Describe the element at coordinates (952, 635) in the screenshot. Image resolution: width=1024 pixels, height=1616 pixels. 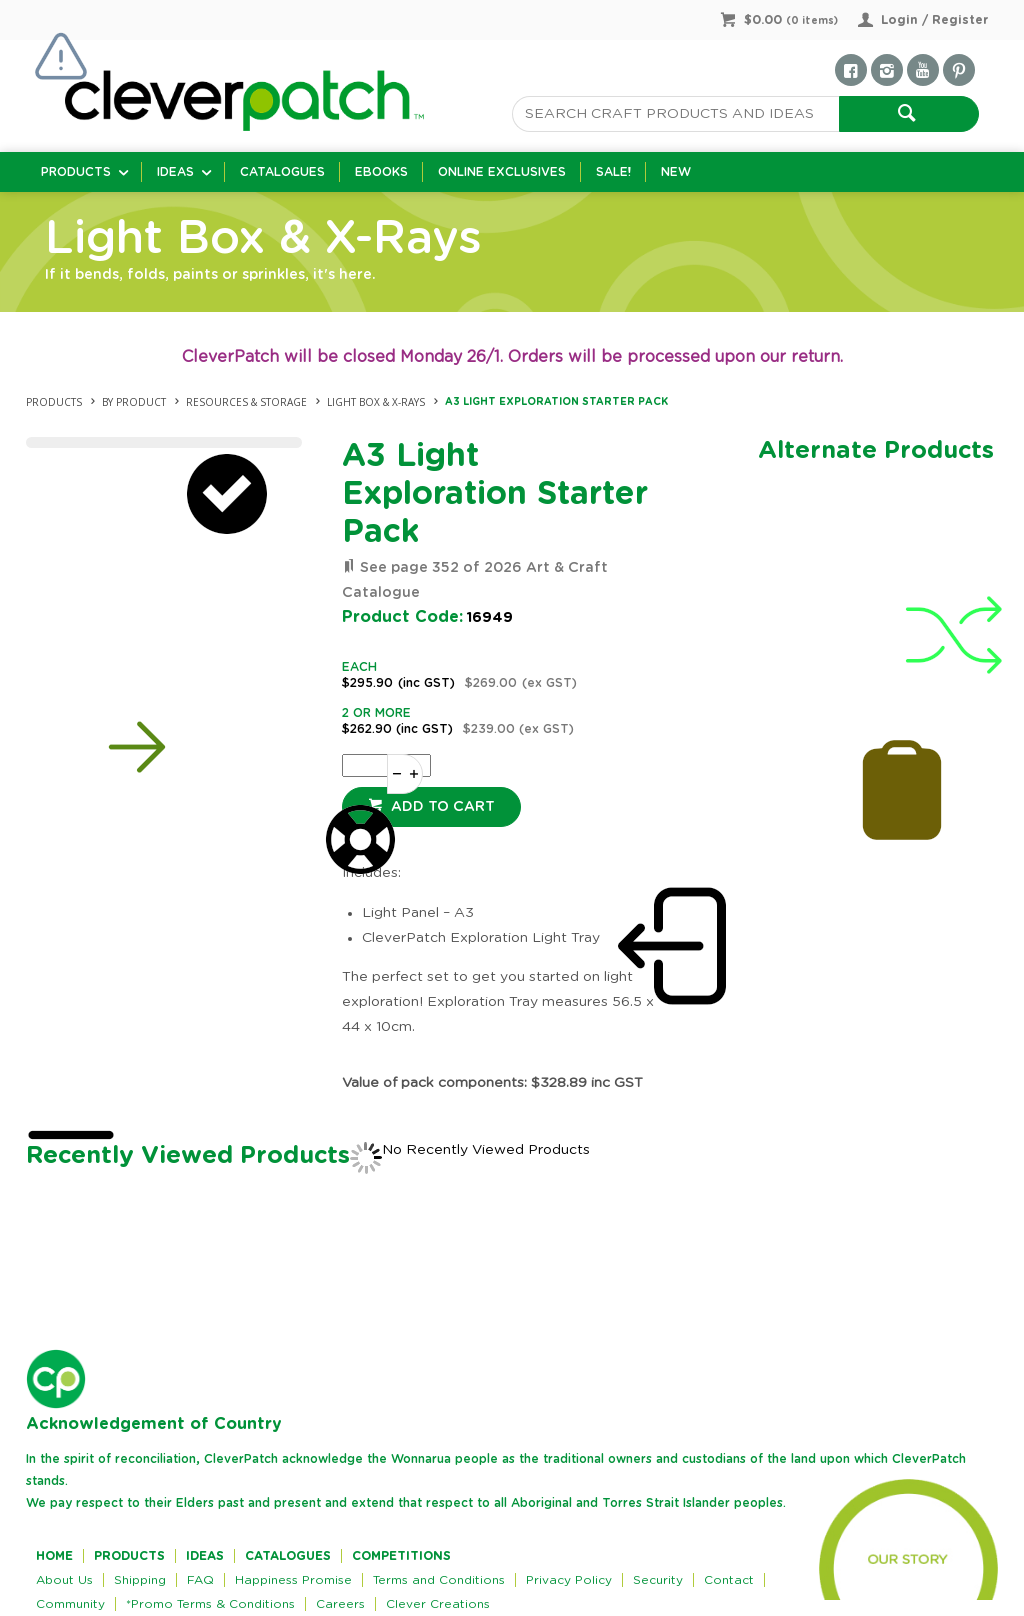
I see `shuffle playlist or queue order` at that location.